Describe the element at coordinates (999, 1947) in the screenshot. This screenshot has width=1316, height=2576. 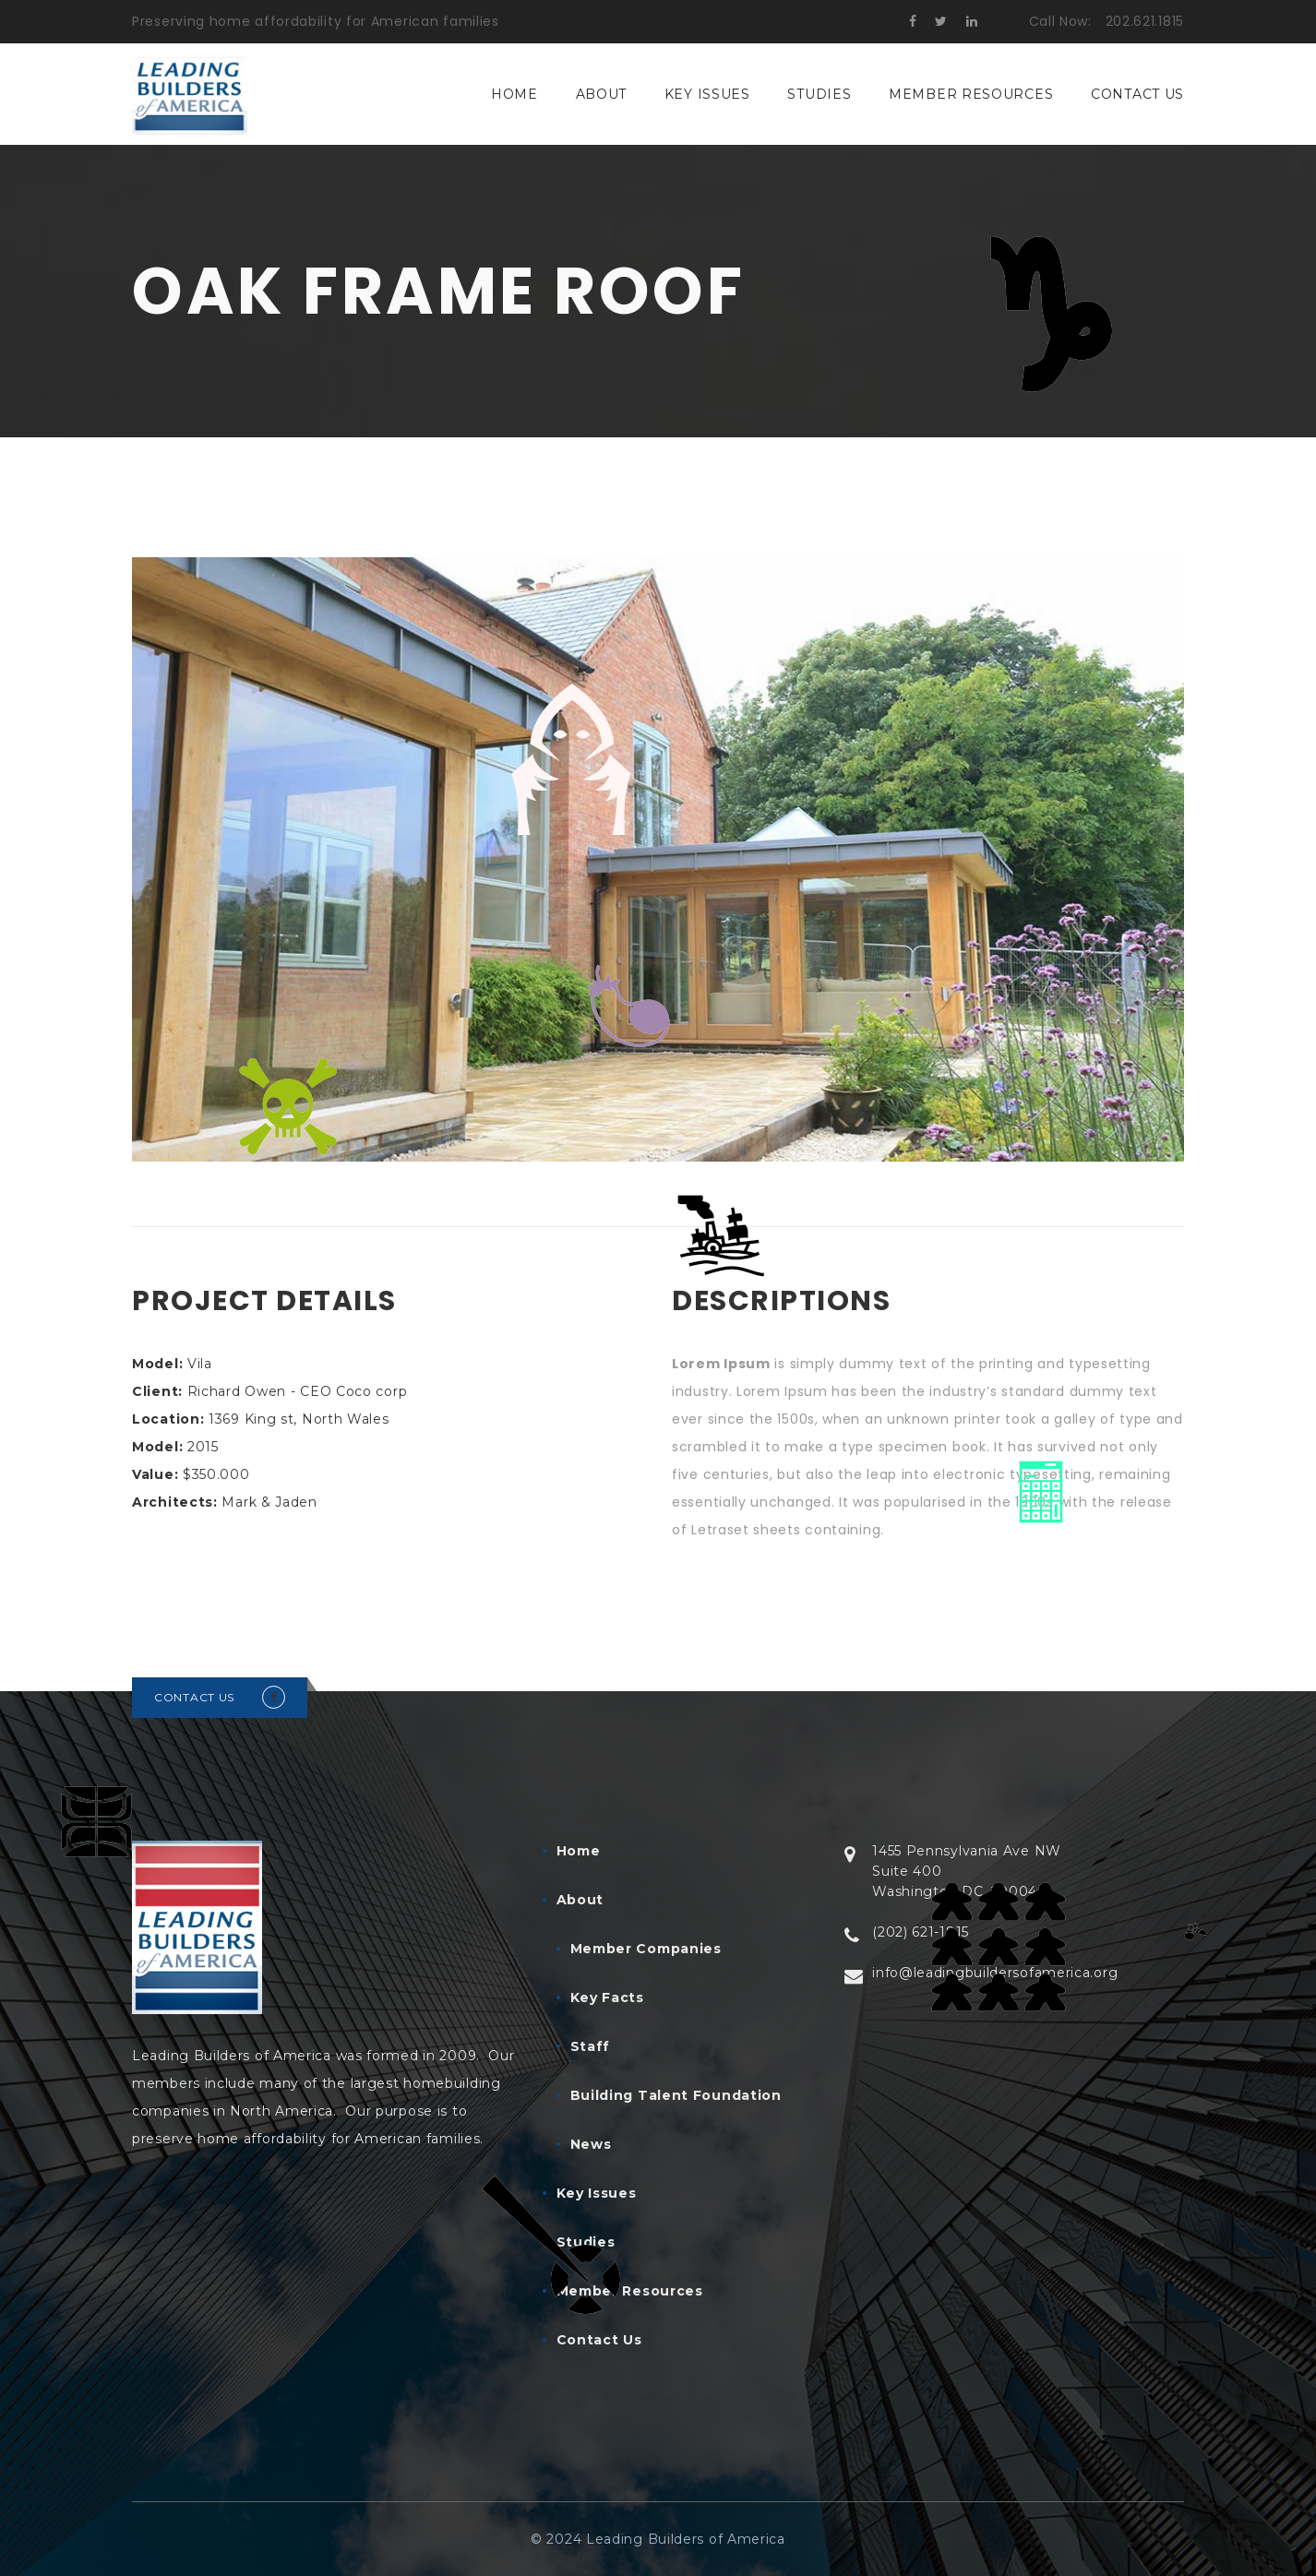
I see `view your army or squad roster` at that location.